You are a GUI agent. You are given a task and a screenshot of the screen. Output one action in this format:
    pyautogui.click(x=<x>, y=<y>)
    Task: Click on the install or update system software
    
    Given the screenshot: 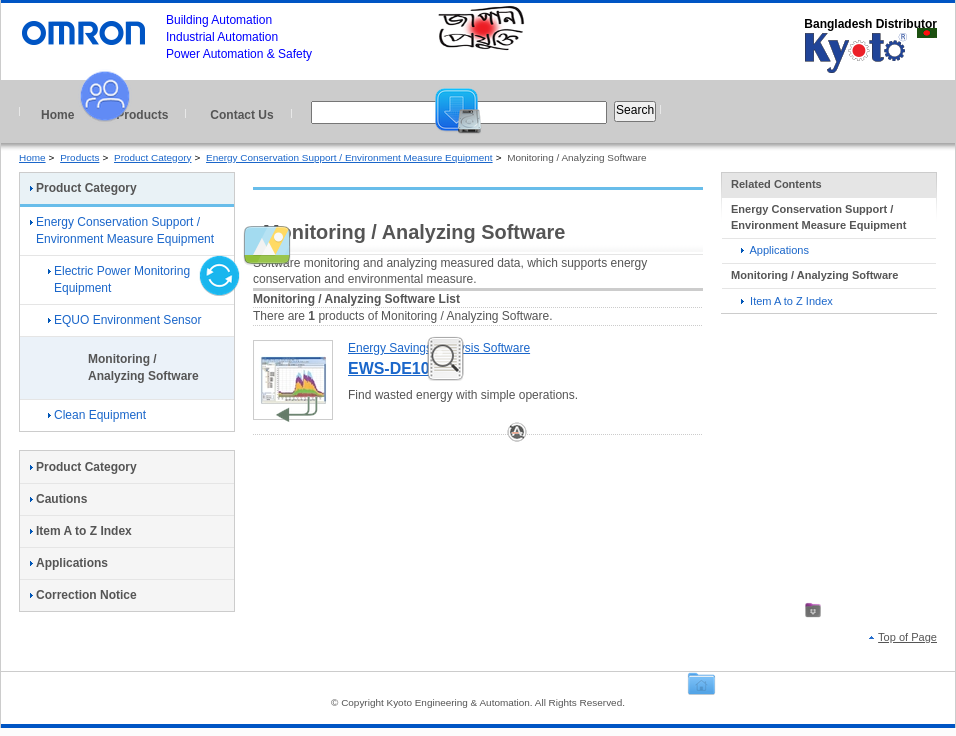 What is the action you would take?
    pyautogui.click(x=456, y=109)
    